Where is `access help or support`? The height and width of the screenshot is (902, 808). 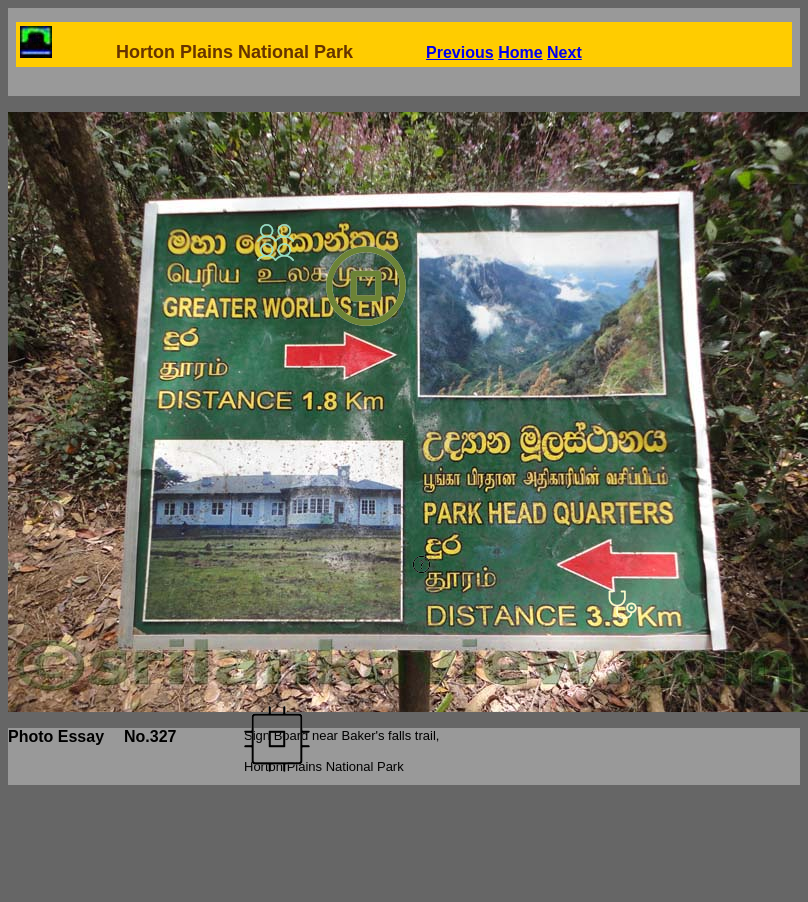
access help or support is located at coordinates (421, 564).